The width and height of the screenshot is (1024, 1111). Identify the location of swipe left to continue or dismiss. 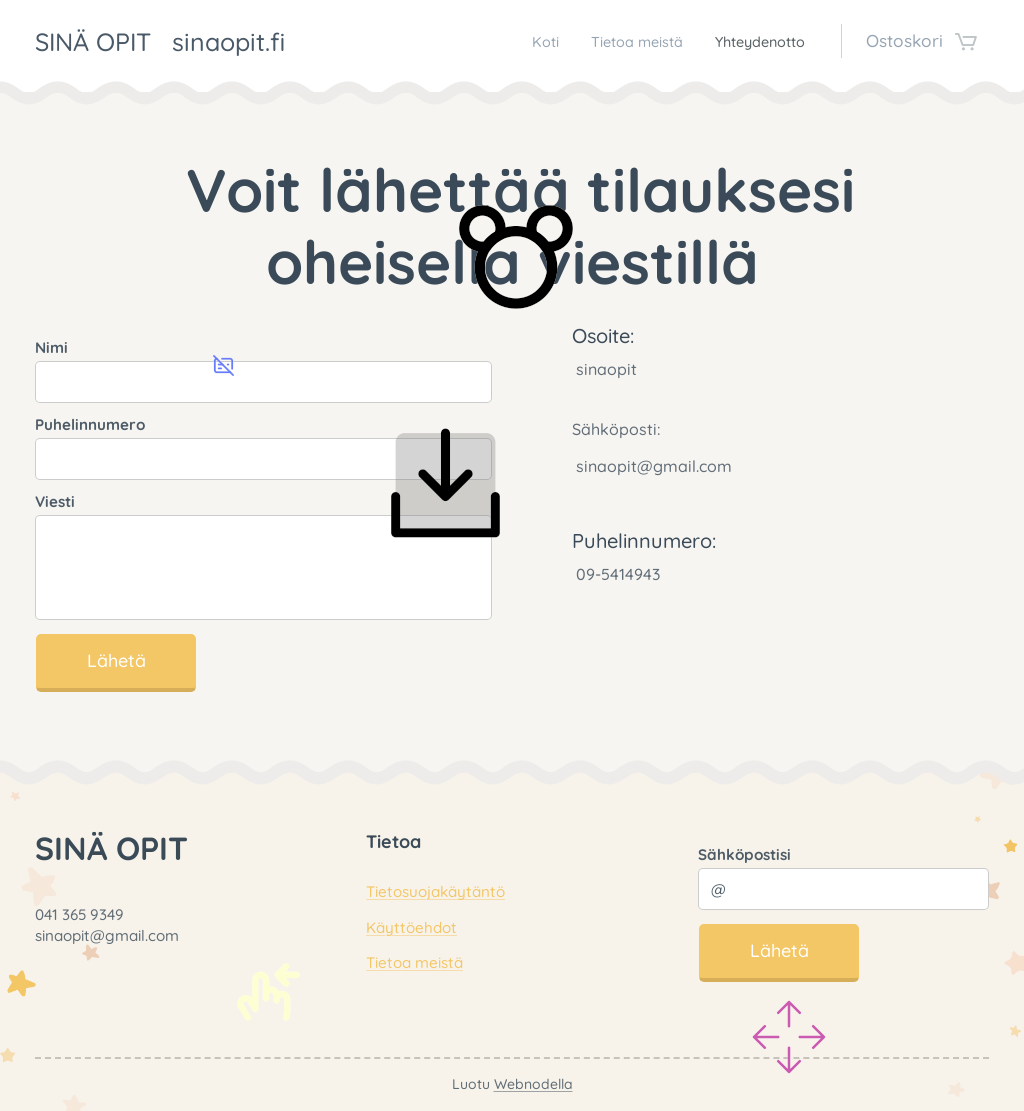
(266, 994).